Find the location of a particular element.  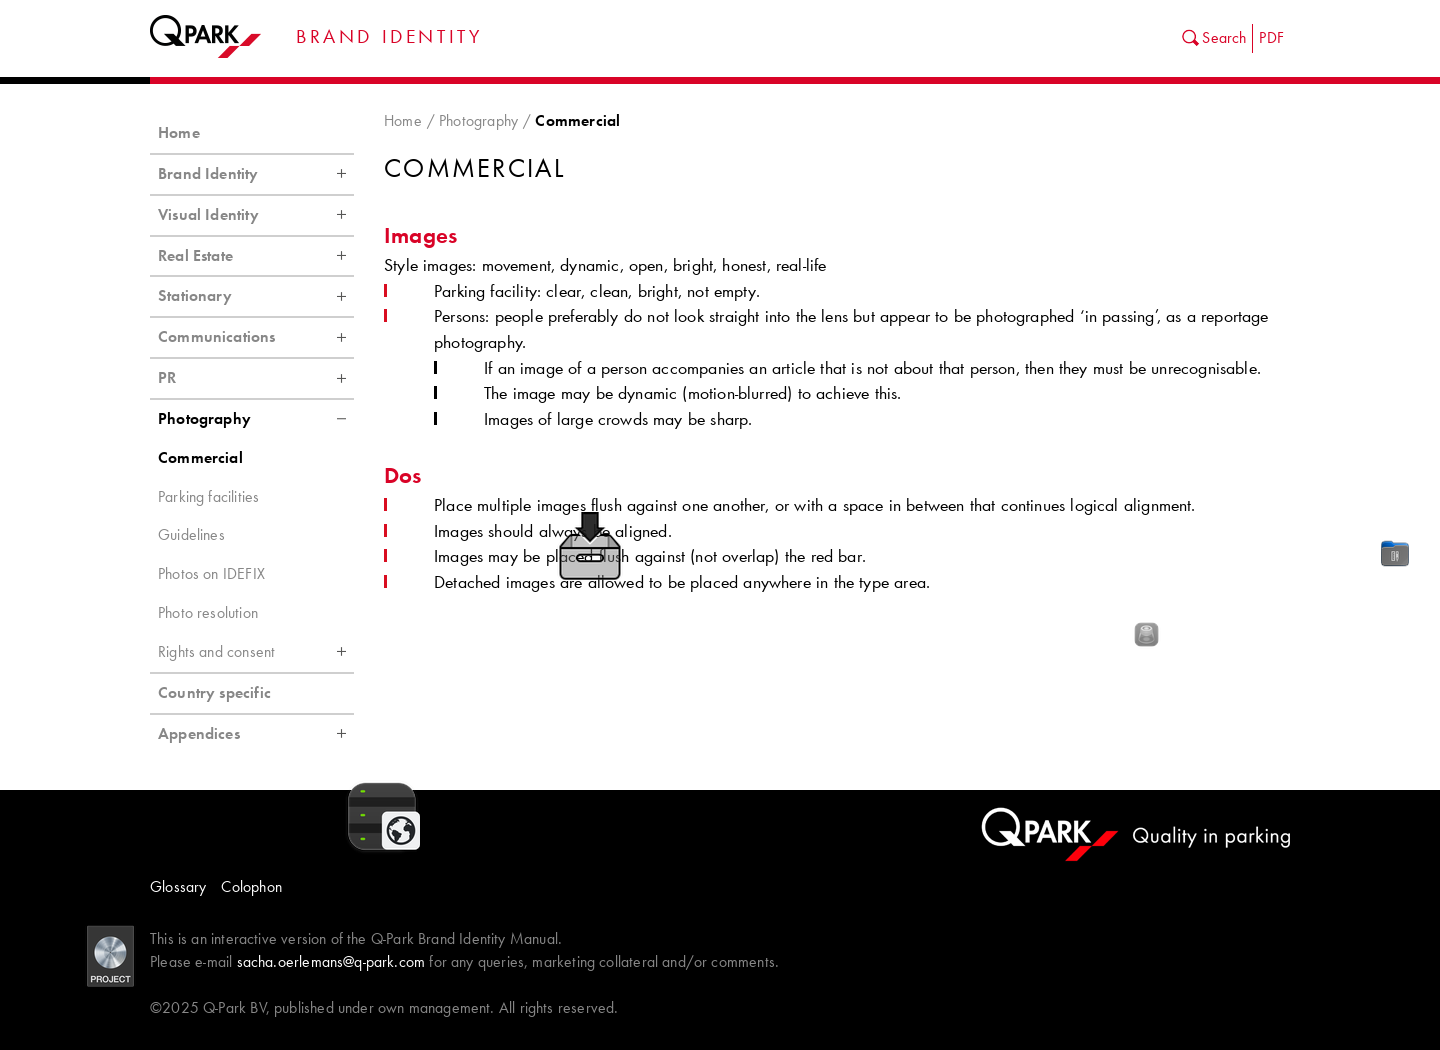

open templates folder is located at coordinates (1395, 553).